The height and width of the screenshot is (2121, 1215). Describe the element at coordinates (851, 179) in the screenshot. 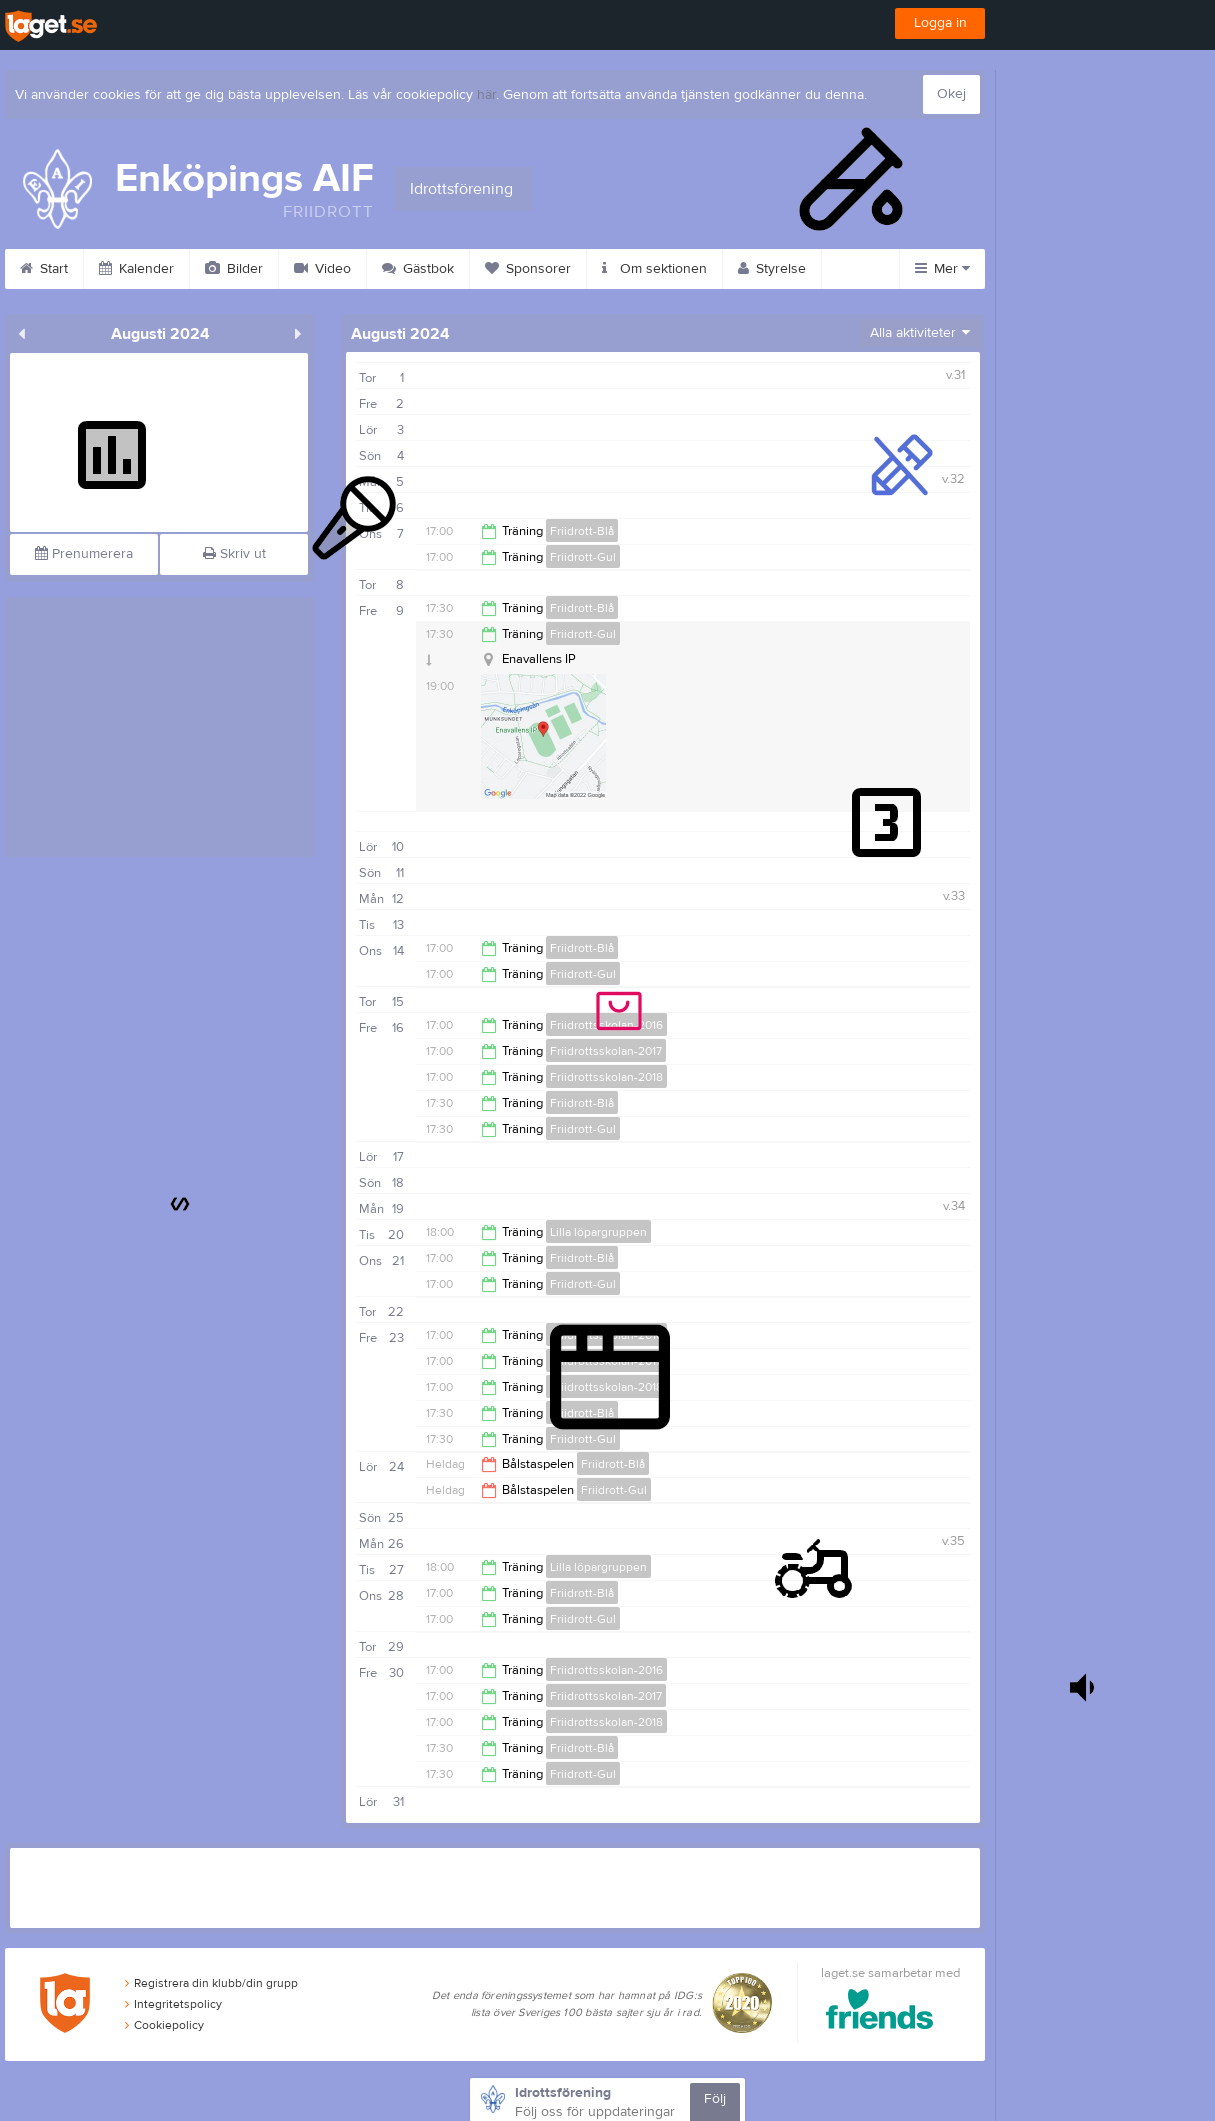

I see `run a test or experiment` at that location.